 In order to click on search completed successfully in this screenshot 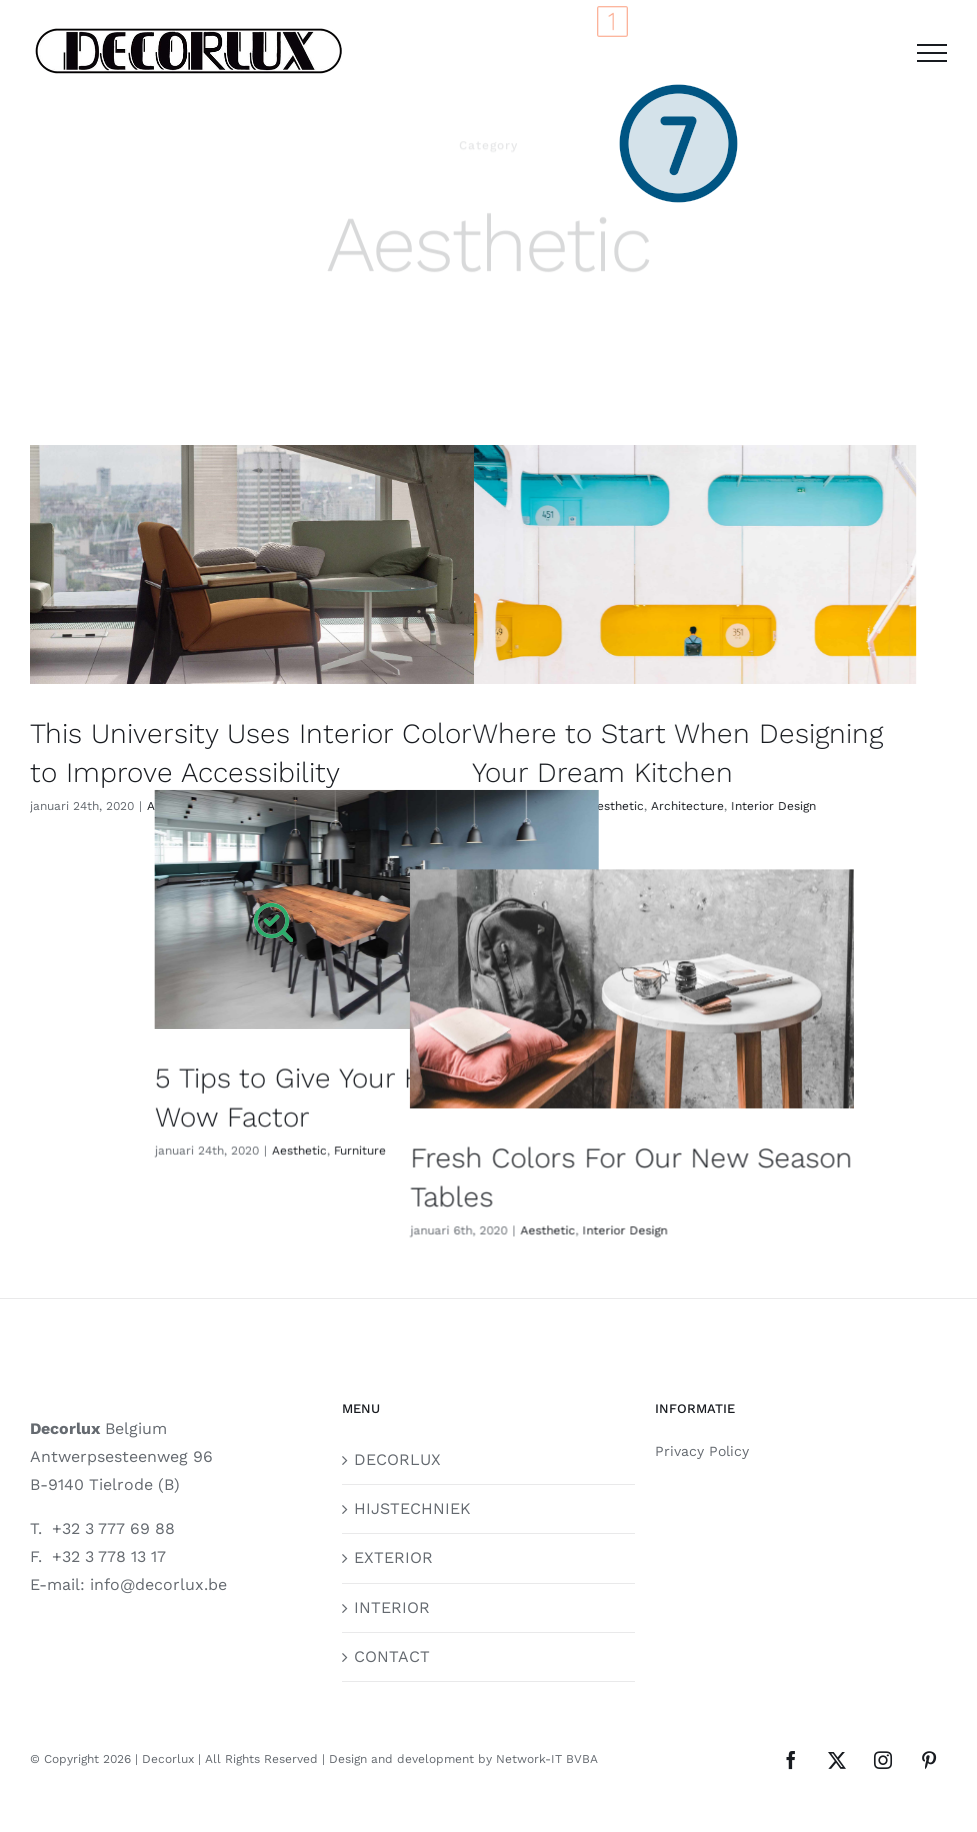, I will do `click(273, 922)`.